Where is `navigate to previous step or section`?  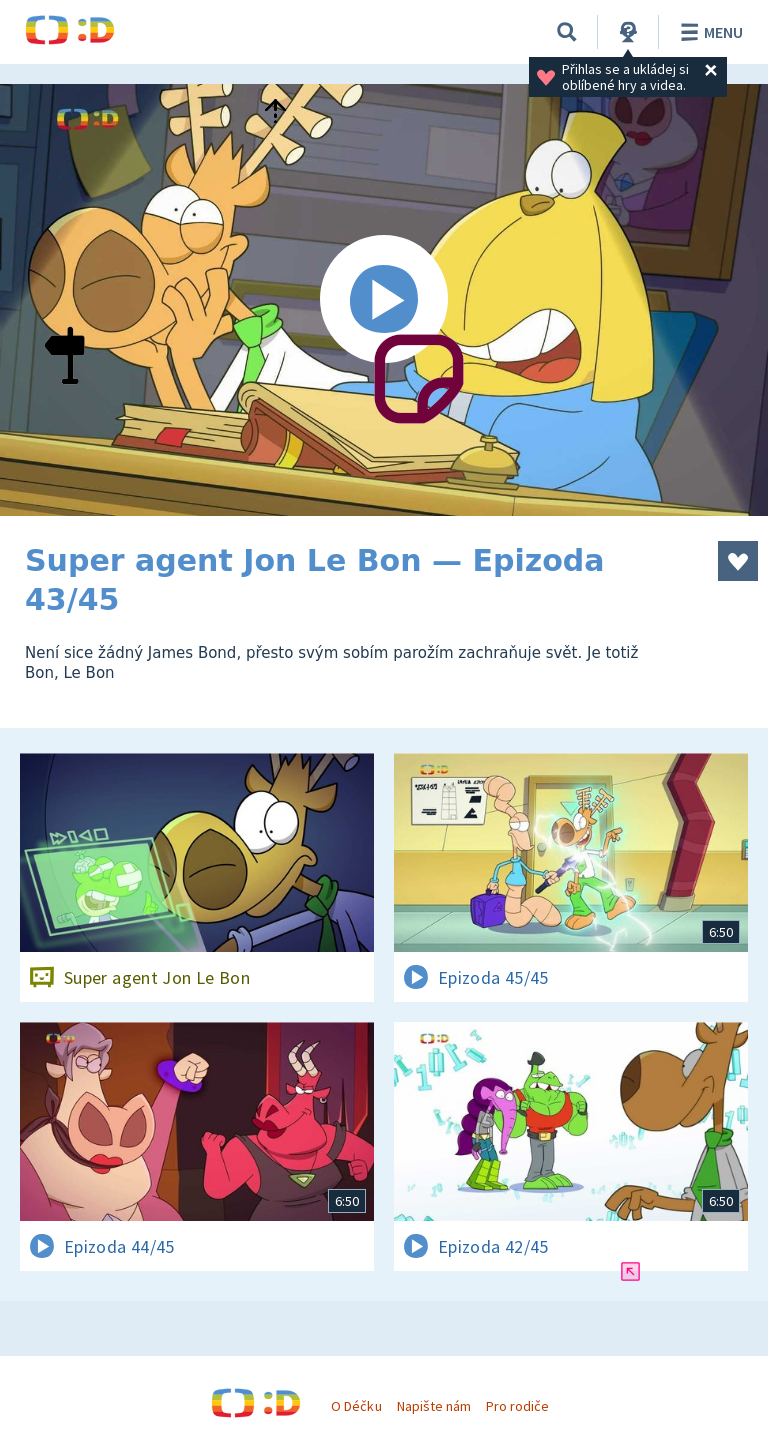
navigate to previous step or section is located at coordinates (64, 355).